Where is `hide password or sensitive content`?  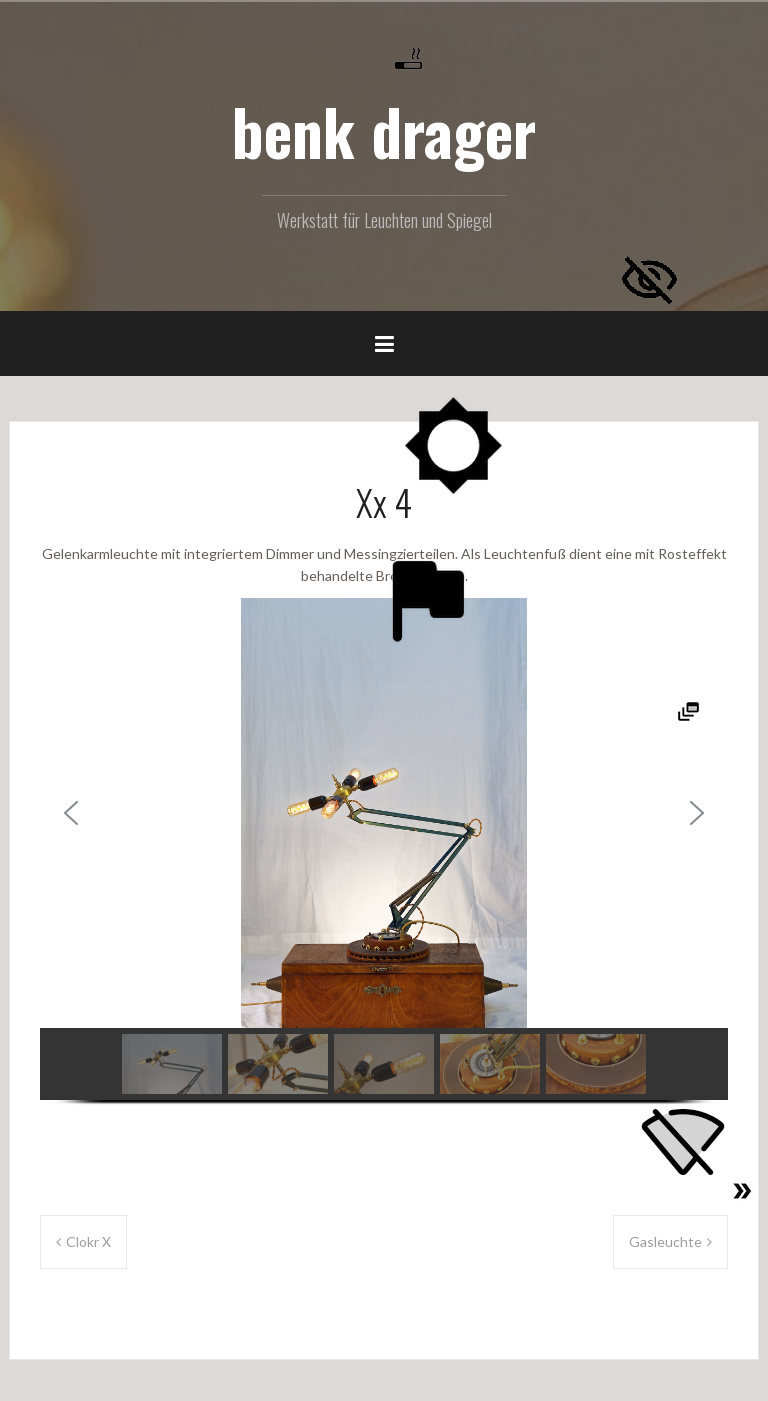
hide password or sensitive content is located at coordinates (649, 280).